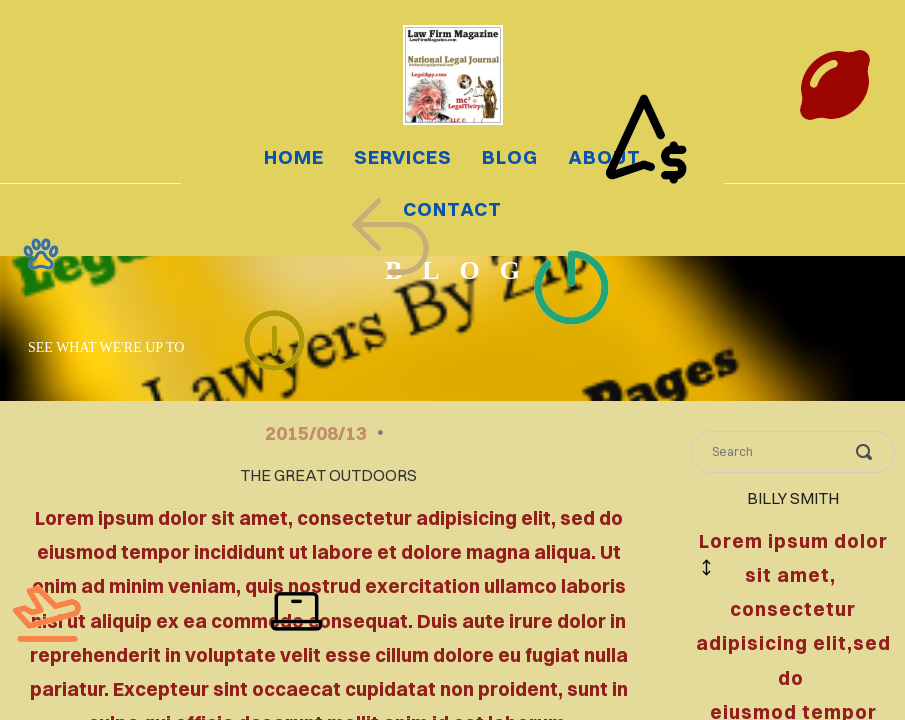  Describe the element at coordinates (274, 340) in the screenshot. I see `access information or help` at that location.